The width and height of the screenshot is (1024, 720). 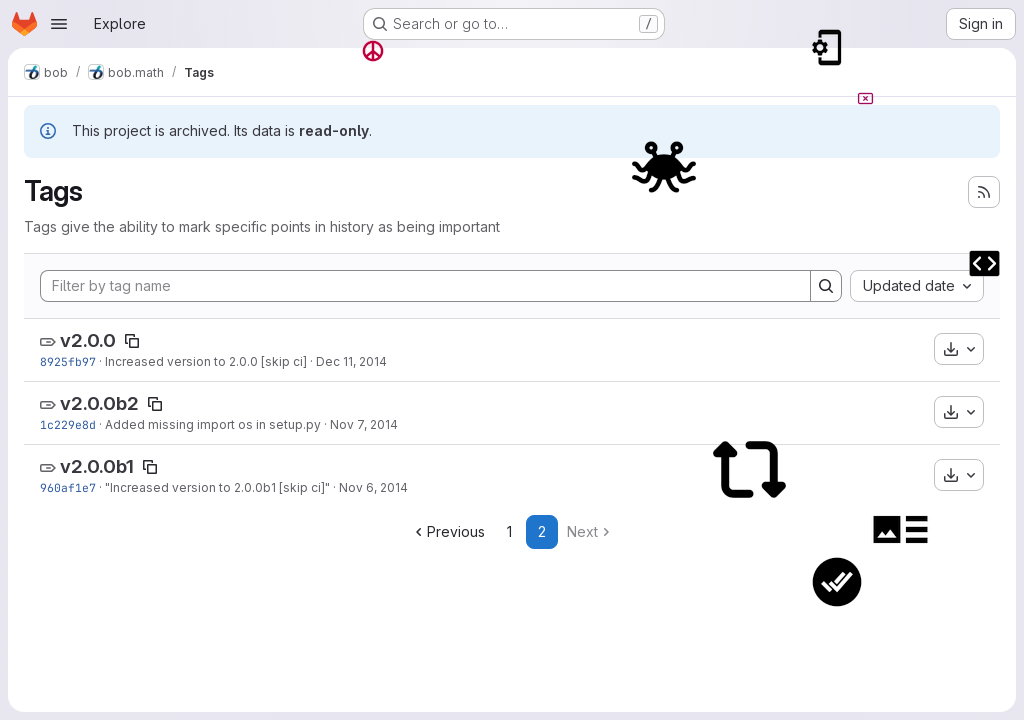 I want to click on configure device connection settings, so click(x=826, y=47).